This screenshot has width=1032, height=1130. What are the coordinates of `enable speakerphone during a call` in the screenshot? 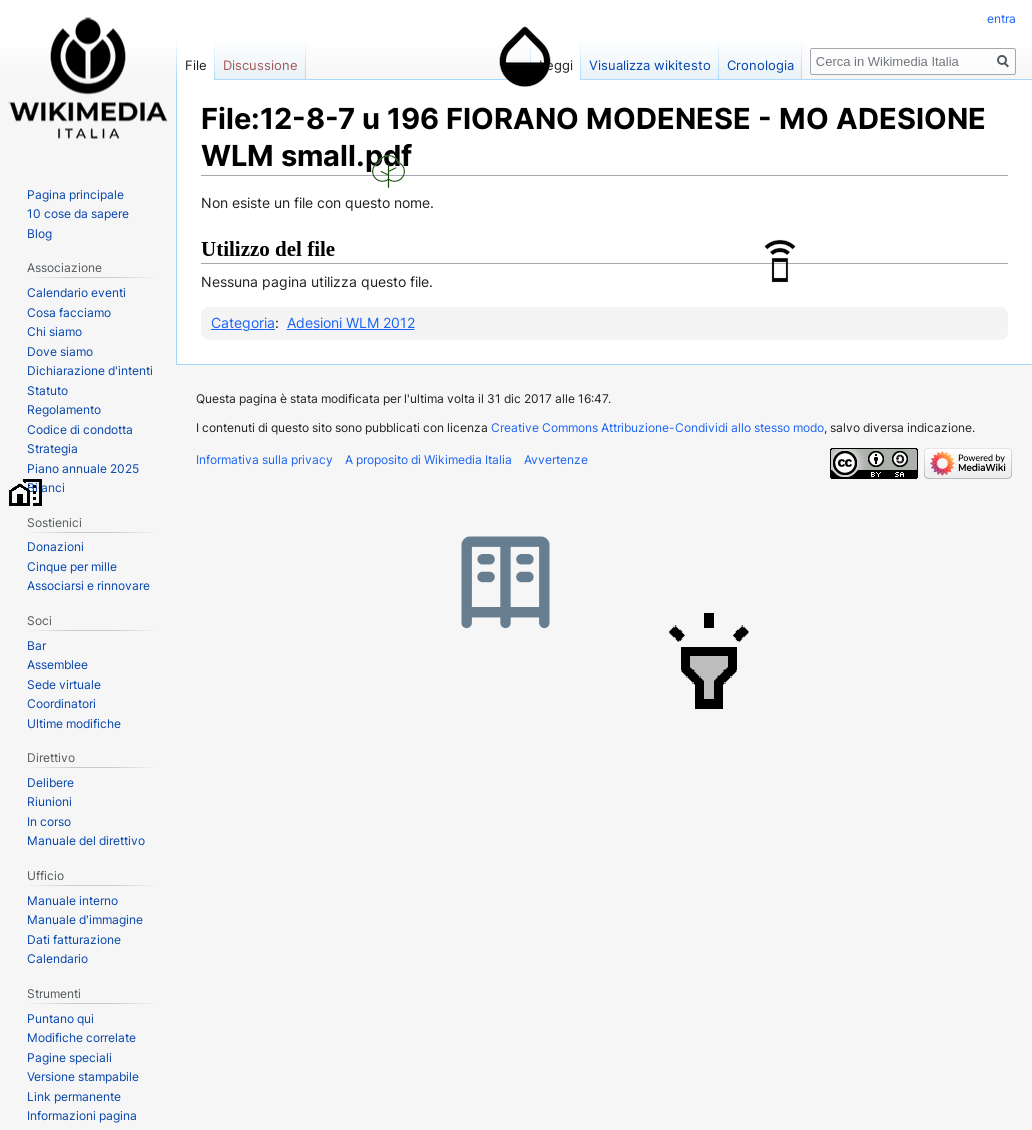 It's located at (780, 262).